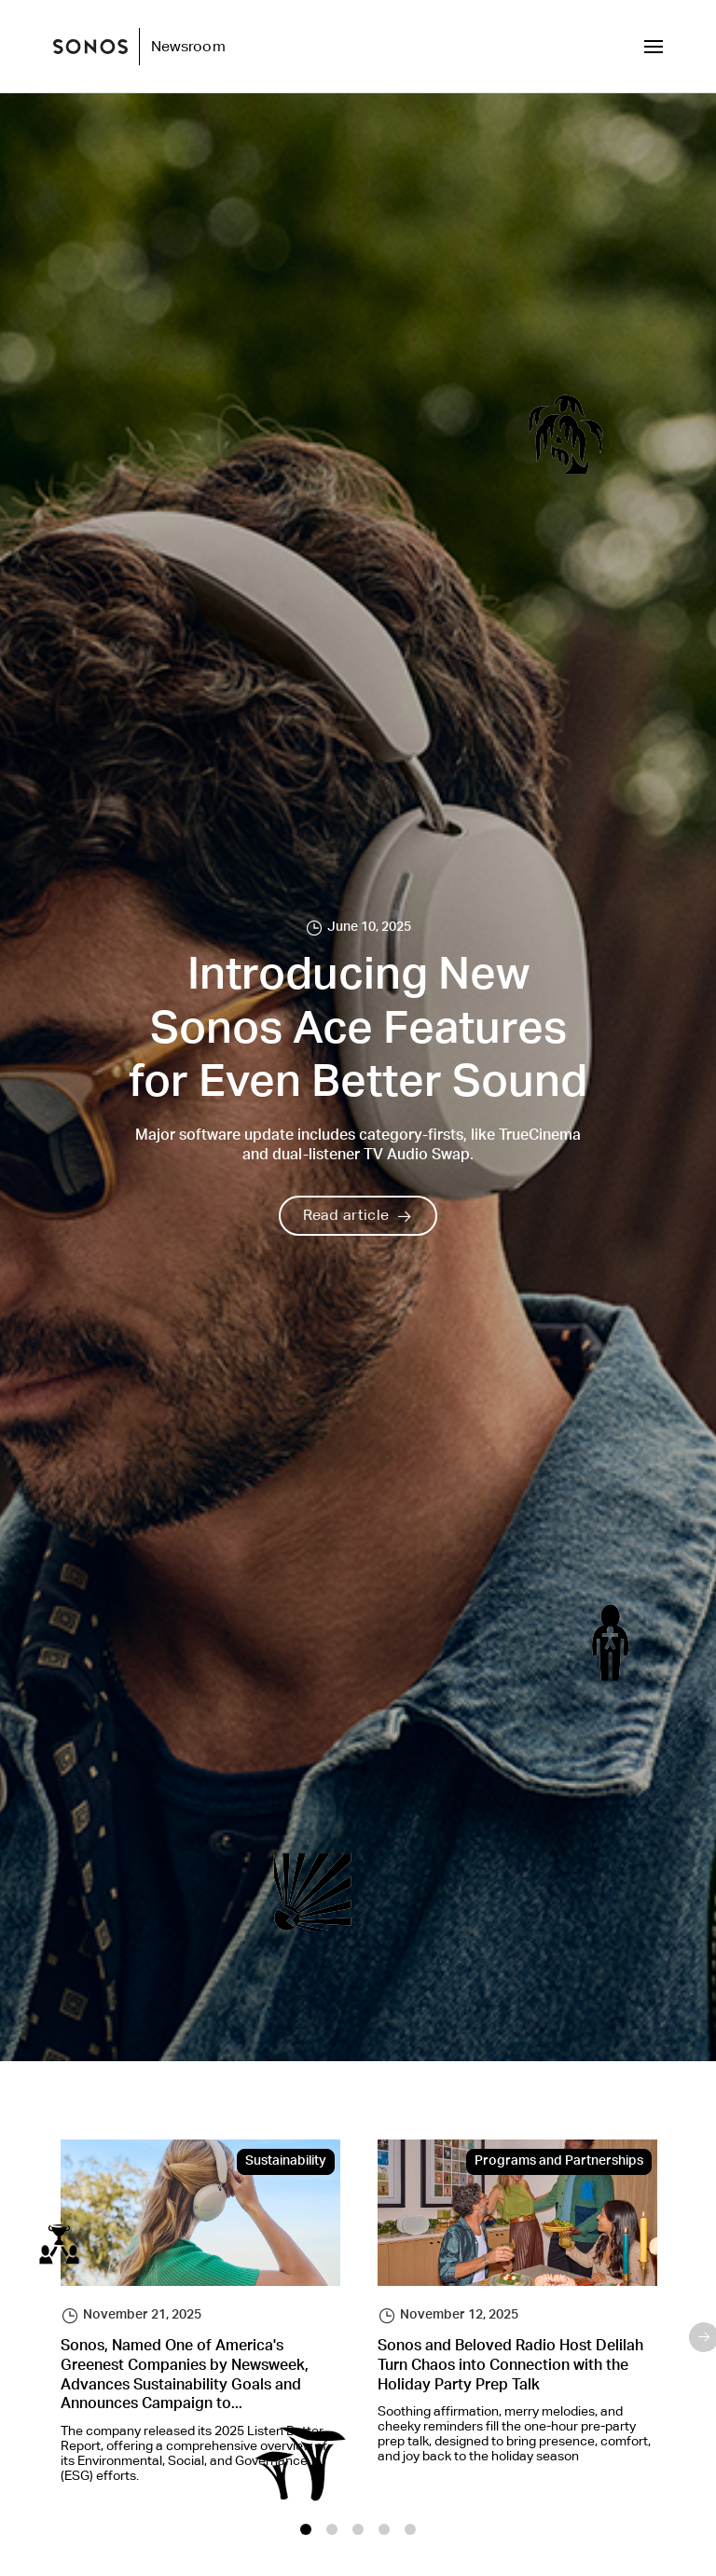 The height and width of the screenshot is (2576, 716). Describe the element at coordinates (564, 435) in the screenshot. I see `select willow tree in a nature or gardening game` at that location.